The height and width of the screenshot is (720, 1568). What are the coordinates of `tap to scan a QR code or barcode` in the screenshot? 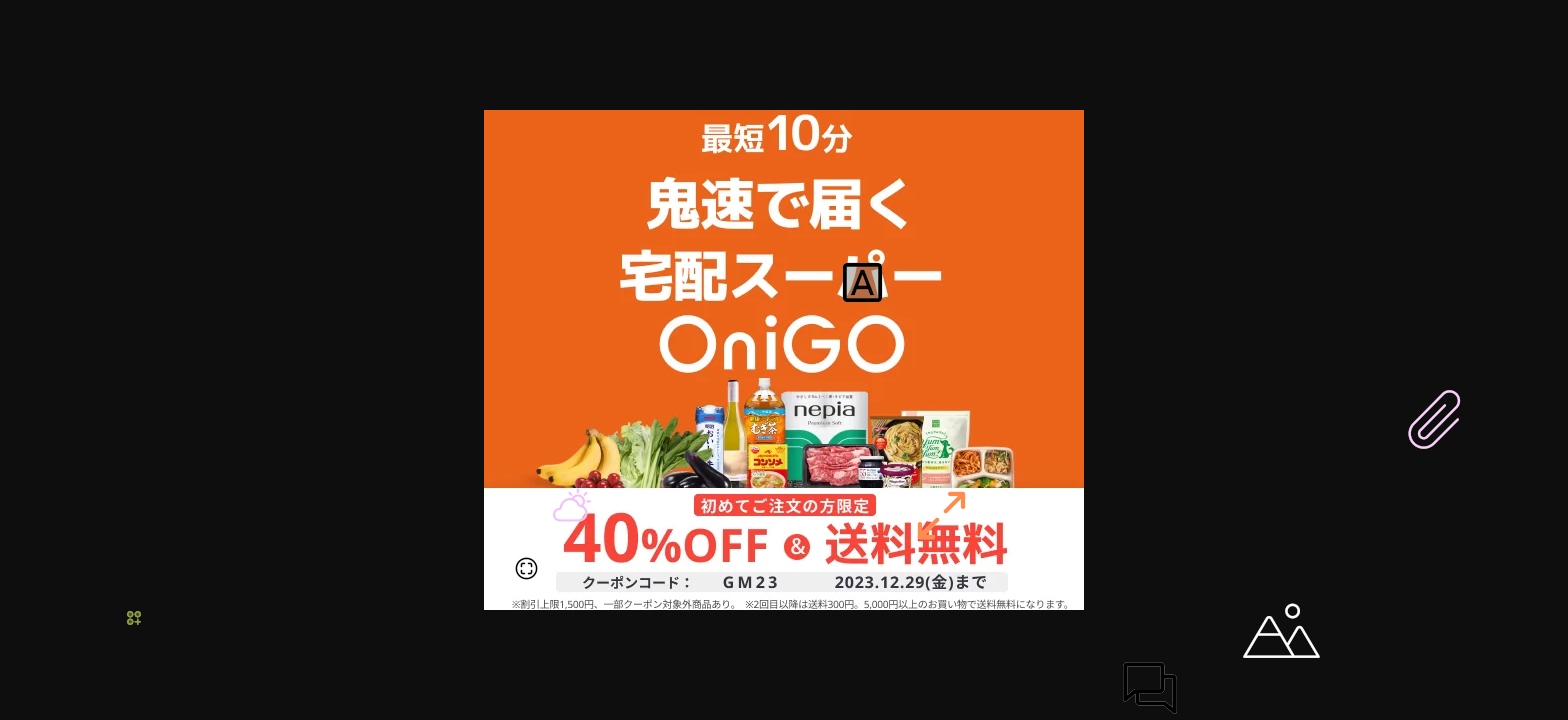 It's located at (526, 568).